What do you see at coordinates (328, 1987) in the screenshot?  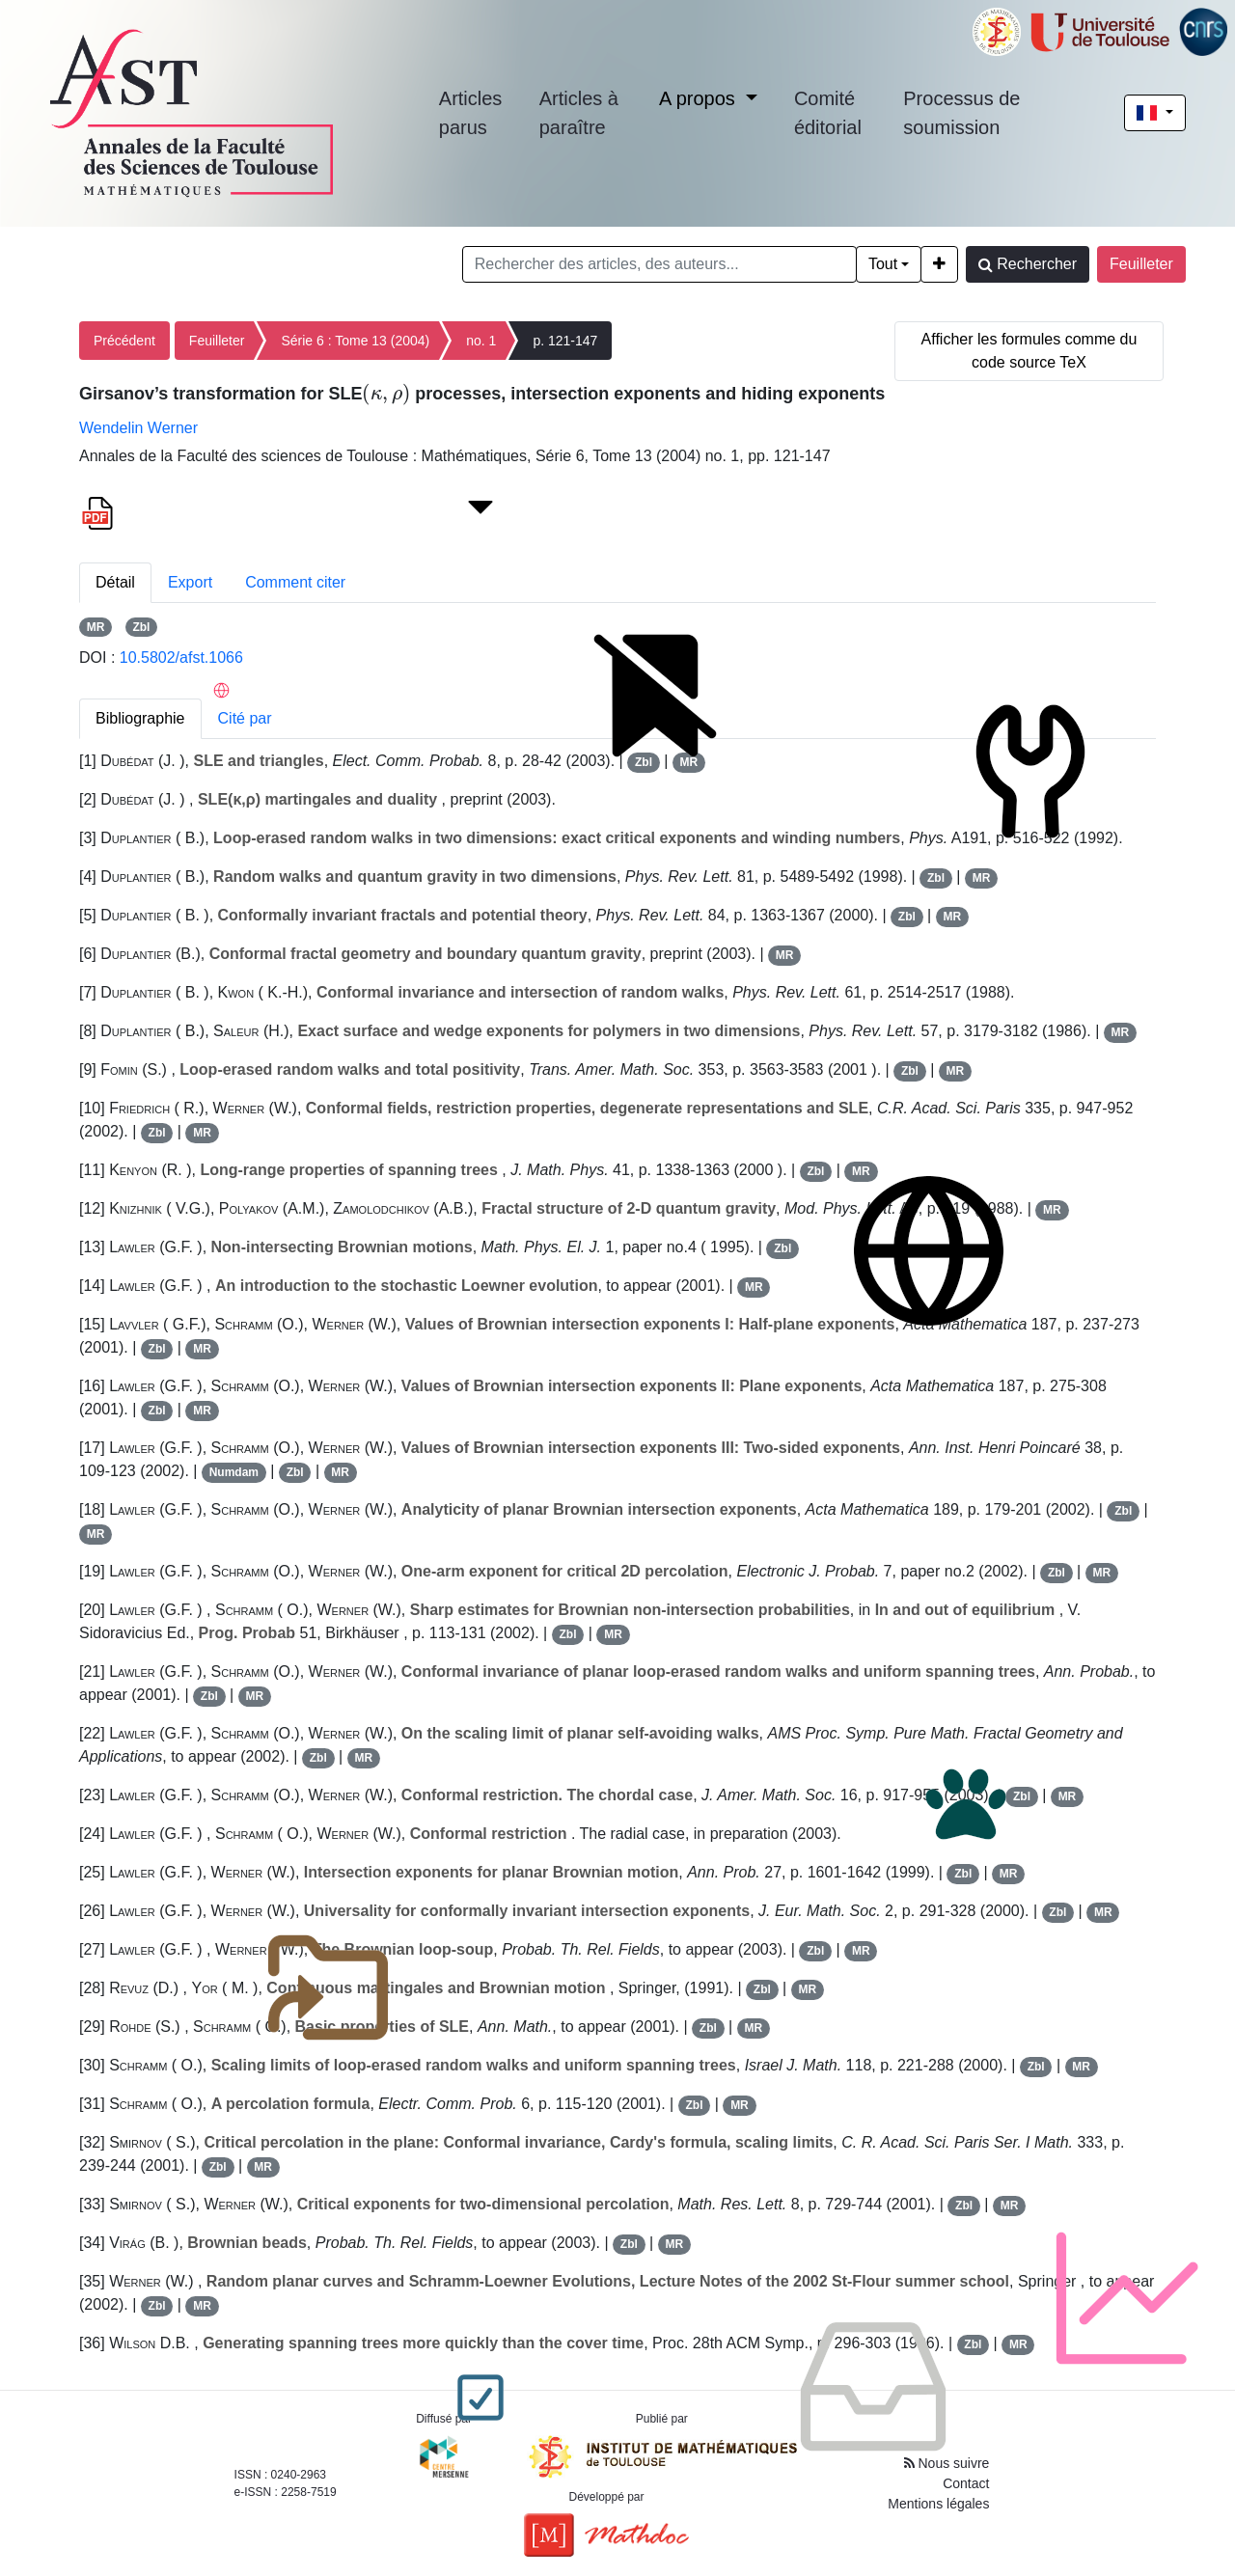 I see `access a linked or shortcut folder` at bounding box center [328, 1987].